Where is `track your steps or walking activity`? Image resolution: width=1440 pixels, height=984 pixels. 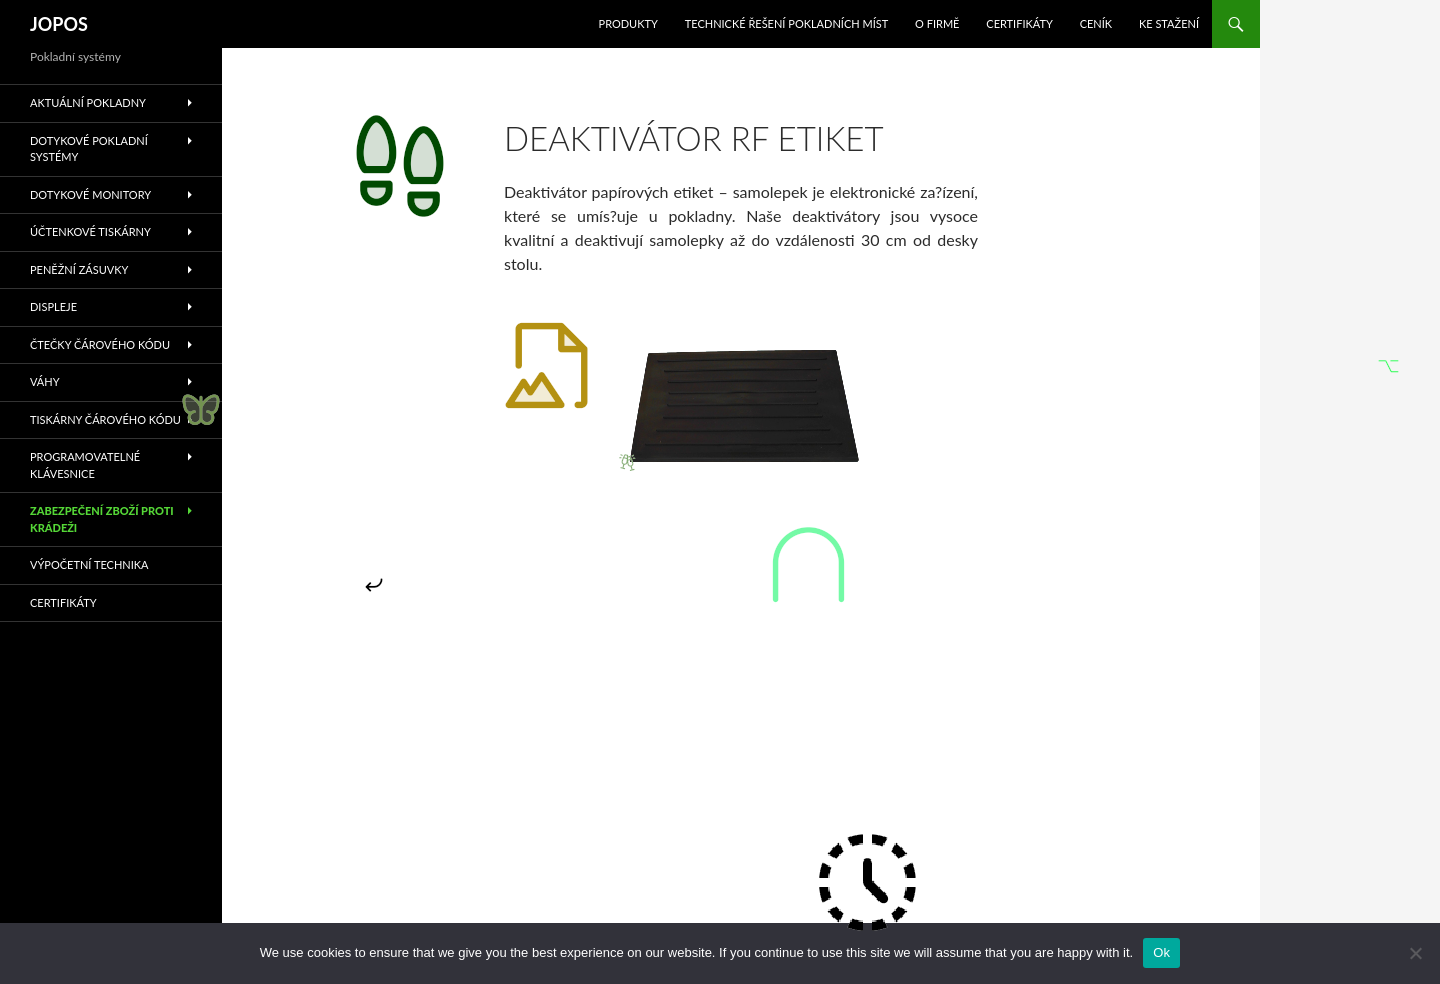 track your steps or walking activity is located at coordinates (400, 166).